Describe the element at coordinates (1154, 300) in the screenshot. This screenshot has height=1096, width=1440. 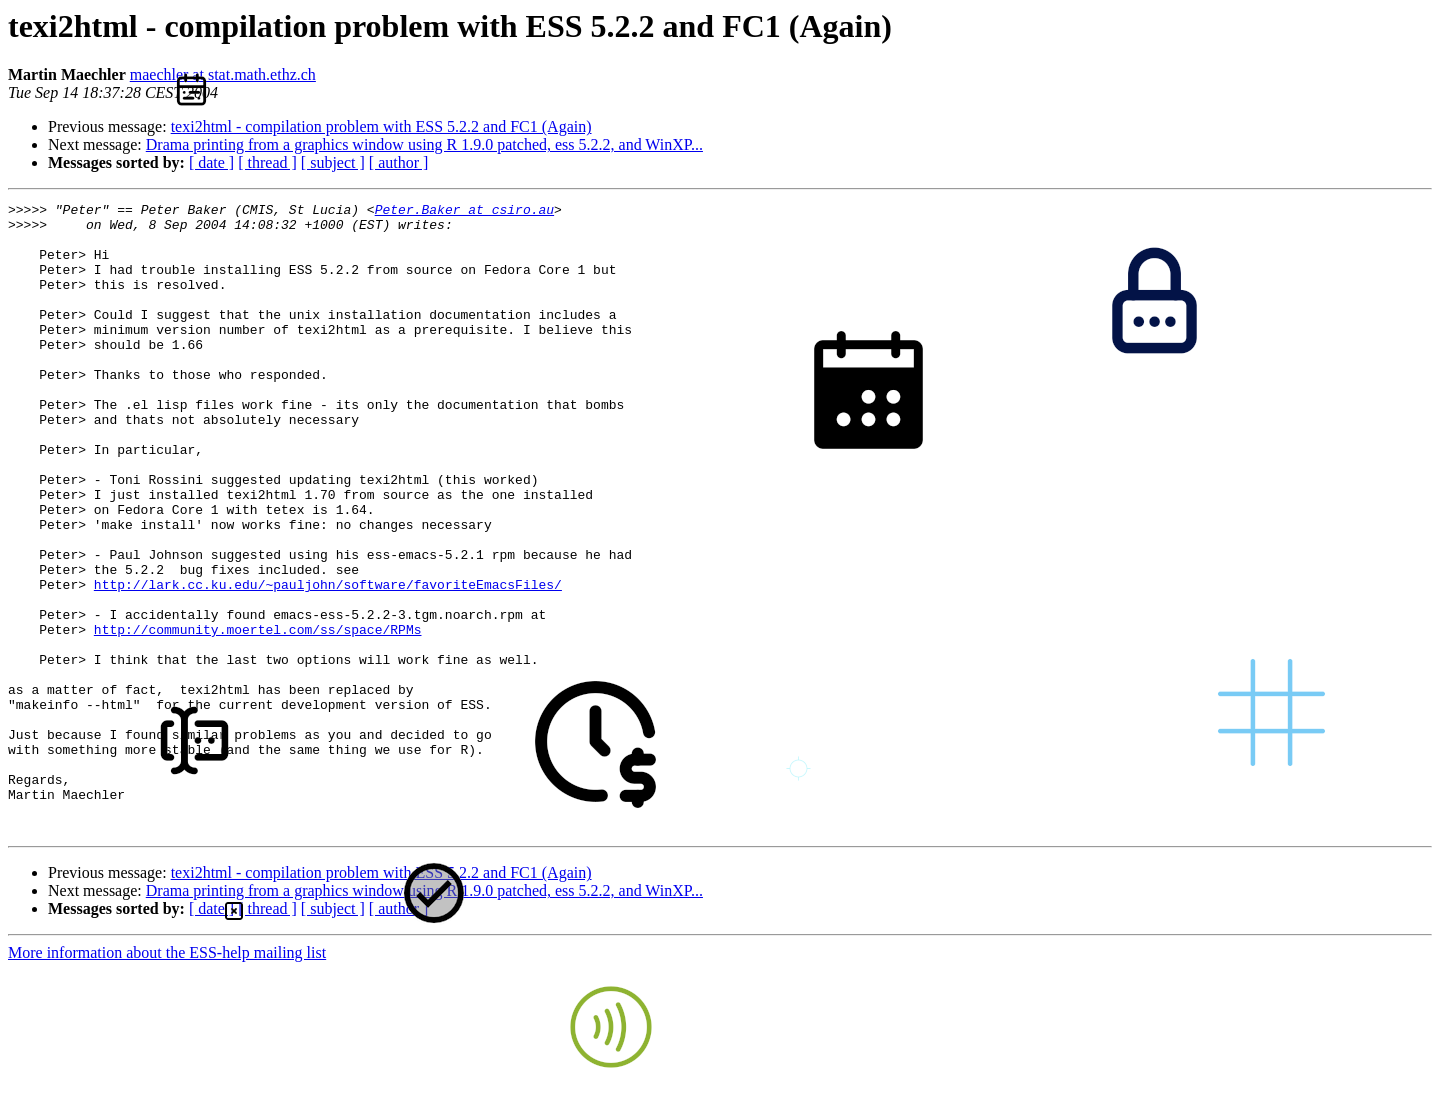
I see `enter password to unlock` at that location.